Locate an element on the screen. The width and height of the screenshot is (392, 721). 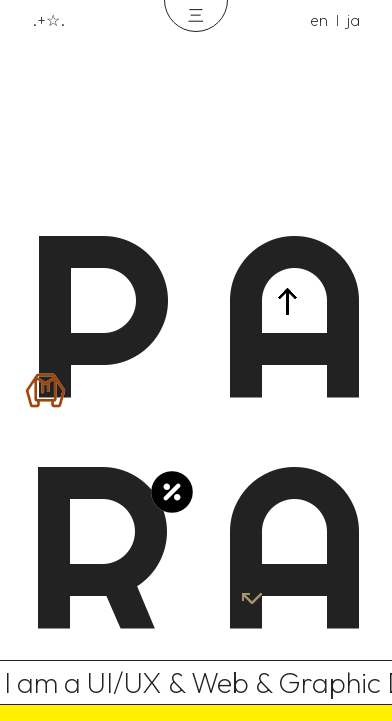
go back or return to previous step is located at coordinates (252, 598).